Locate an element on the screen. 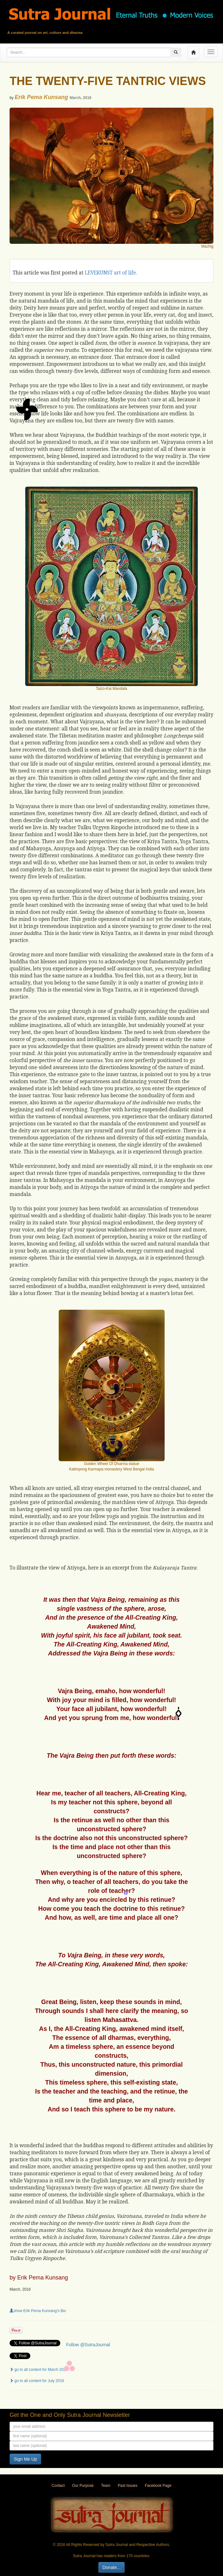  browse scuba diving activities or lessons is located at coordinates (94, 617).